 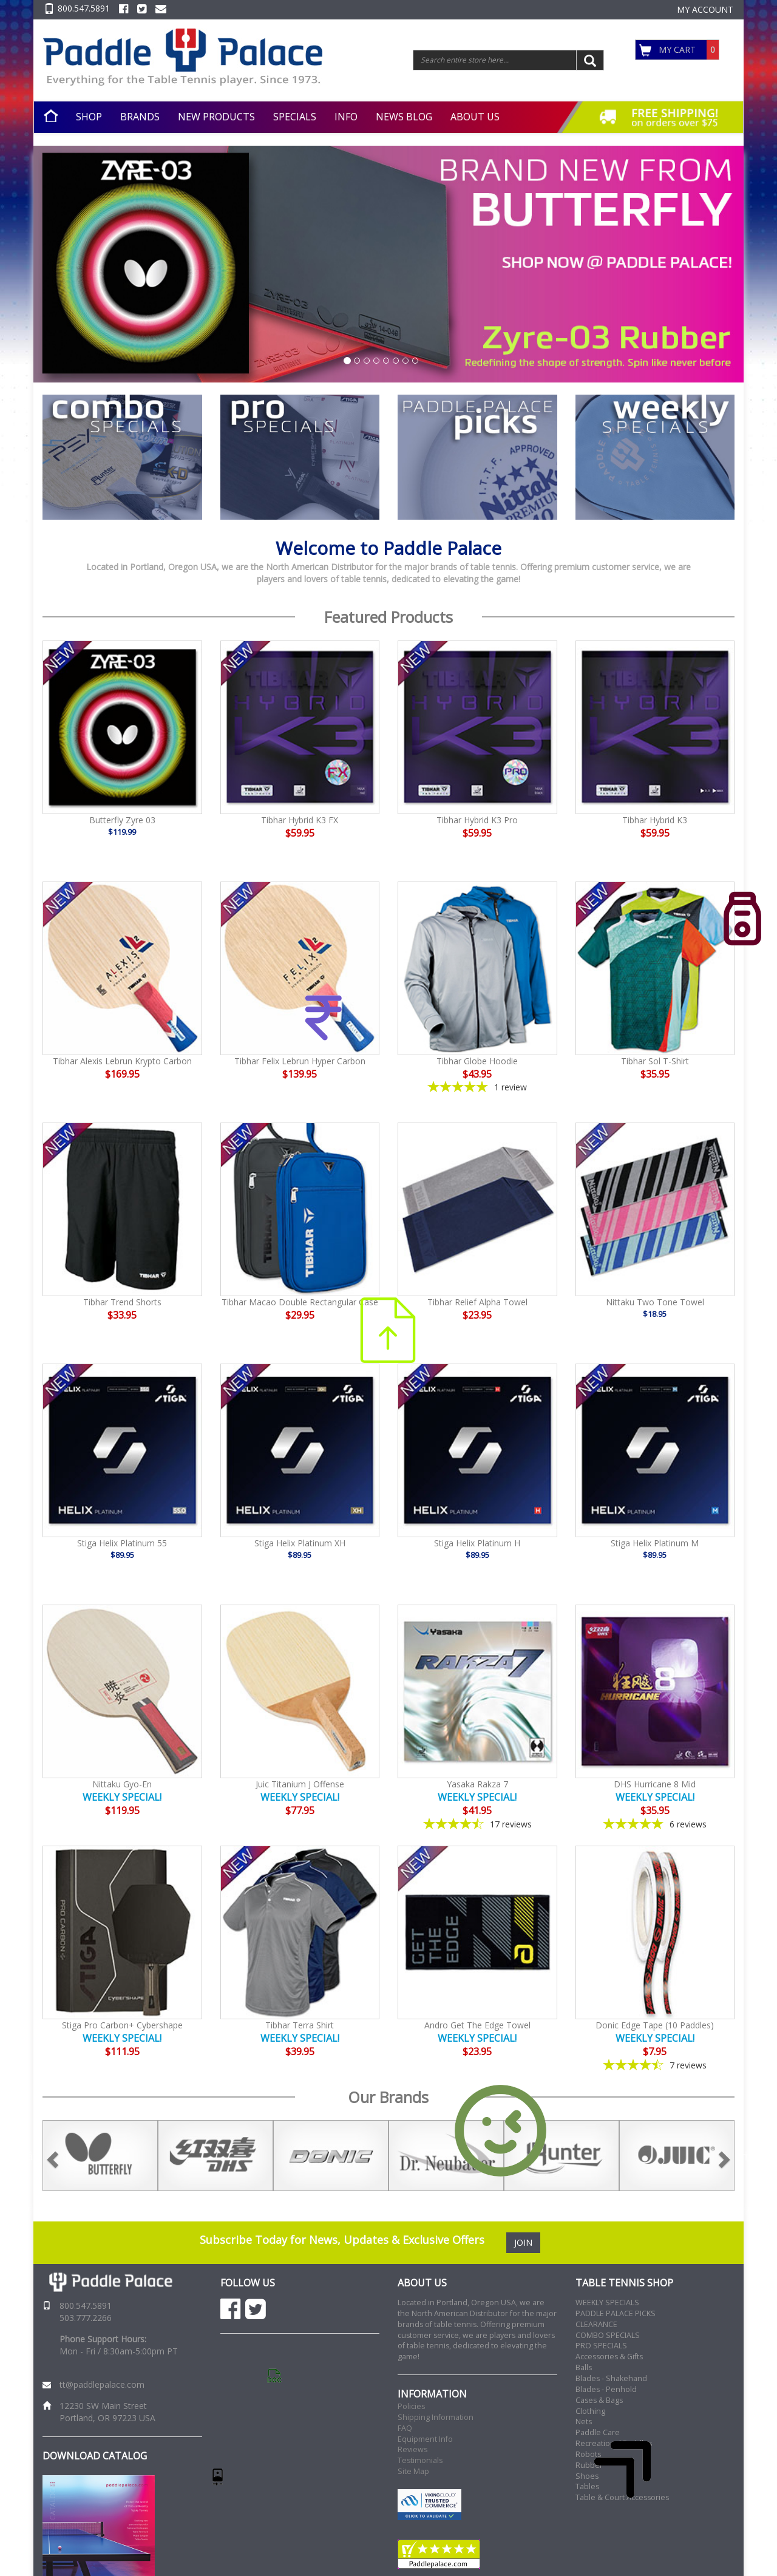 I want to click on add a playful or winking emoji reaction, so click(x=500, y=2130).